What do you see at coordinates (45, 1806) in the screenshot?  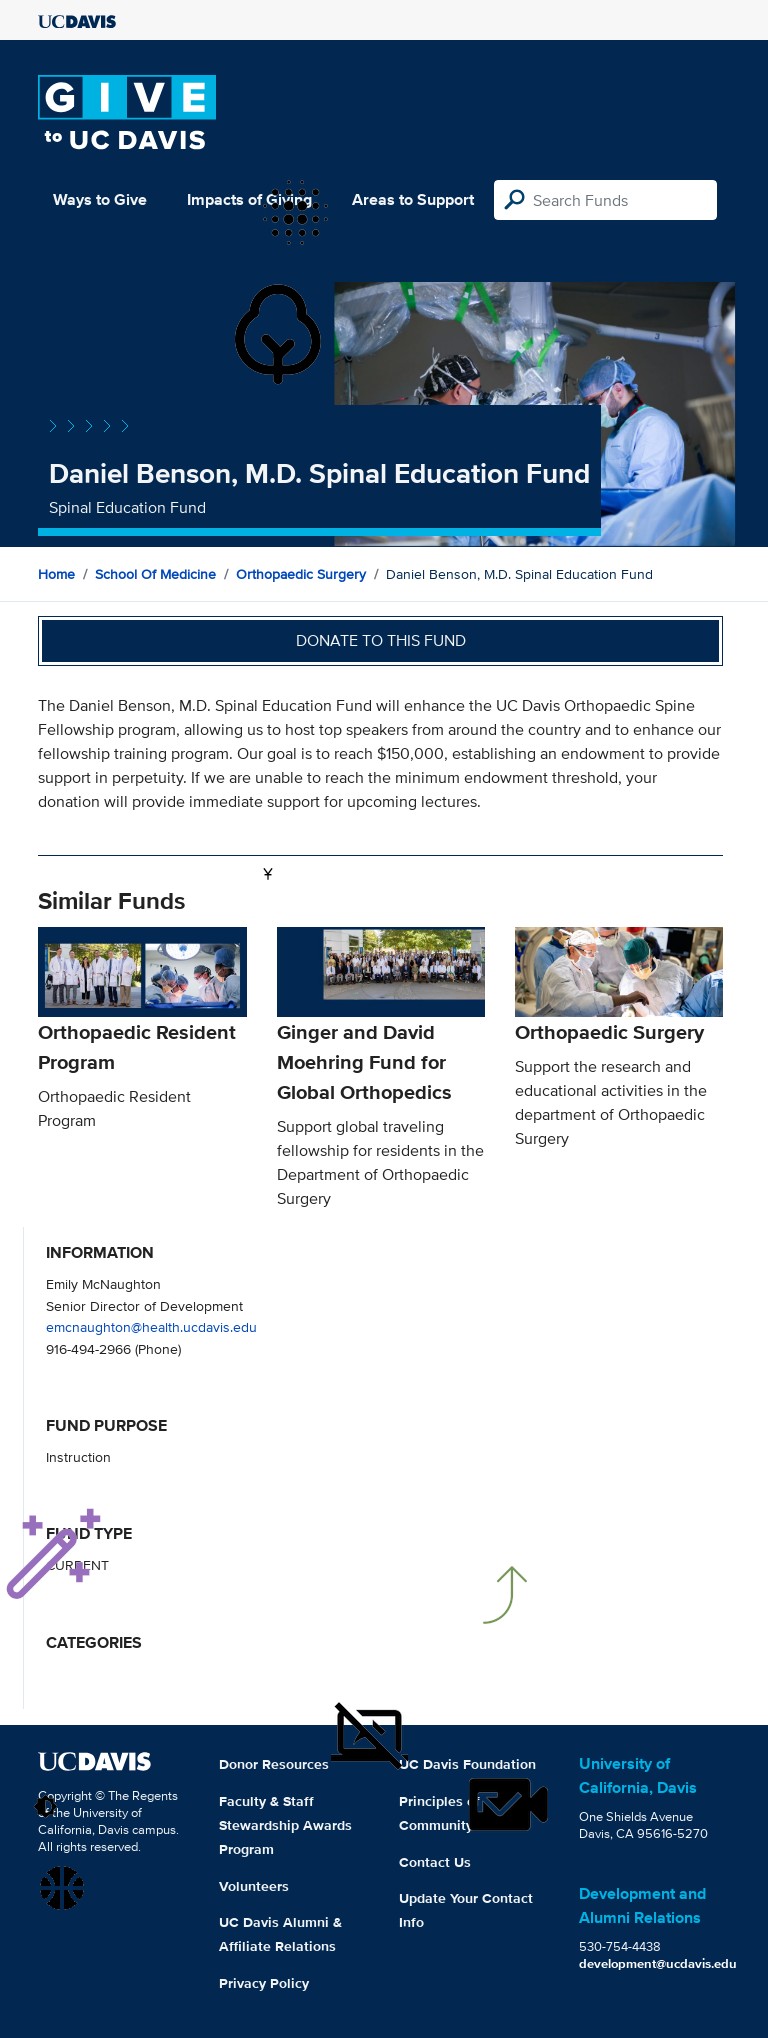 I see `adjust screen brightness` at bounding box center [45, 1806].